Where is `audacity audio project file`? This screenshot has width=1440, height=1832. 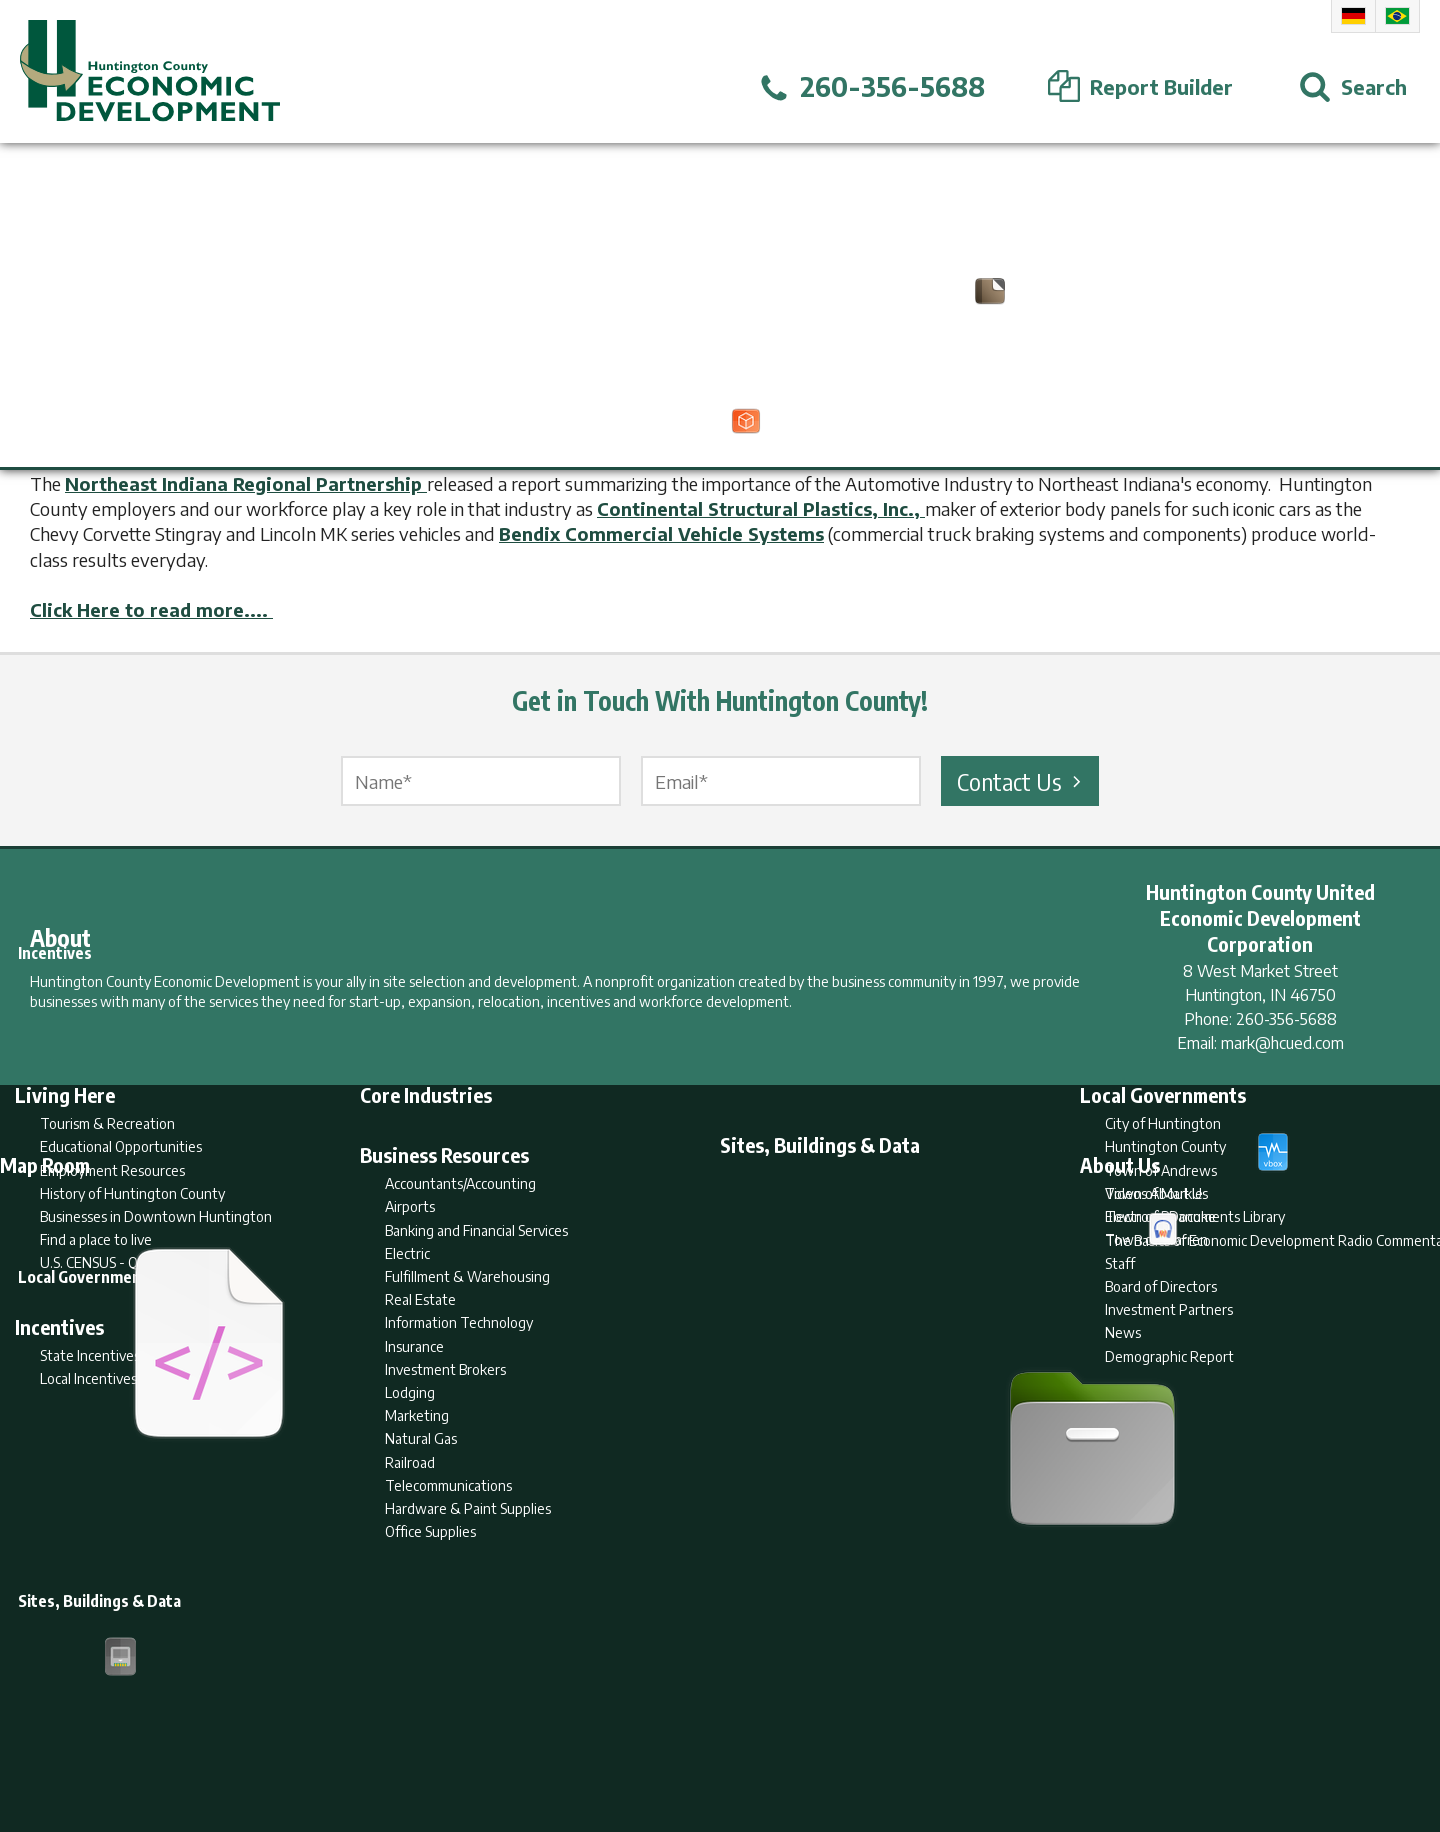 audacity audio project file is located at coordinates (1163, 1229).